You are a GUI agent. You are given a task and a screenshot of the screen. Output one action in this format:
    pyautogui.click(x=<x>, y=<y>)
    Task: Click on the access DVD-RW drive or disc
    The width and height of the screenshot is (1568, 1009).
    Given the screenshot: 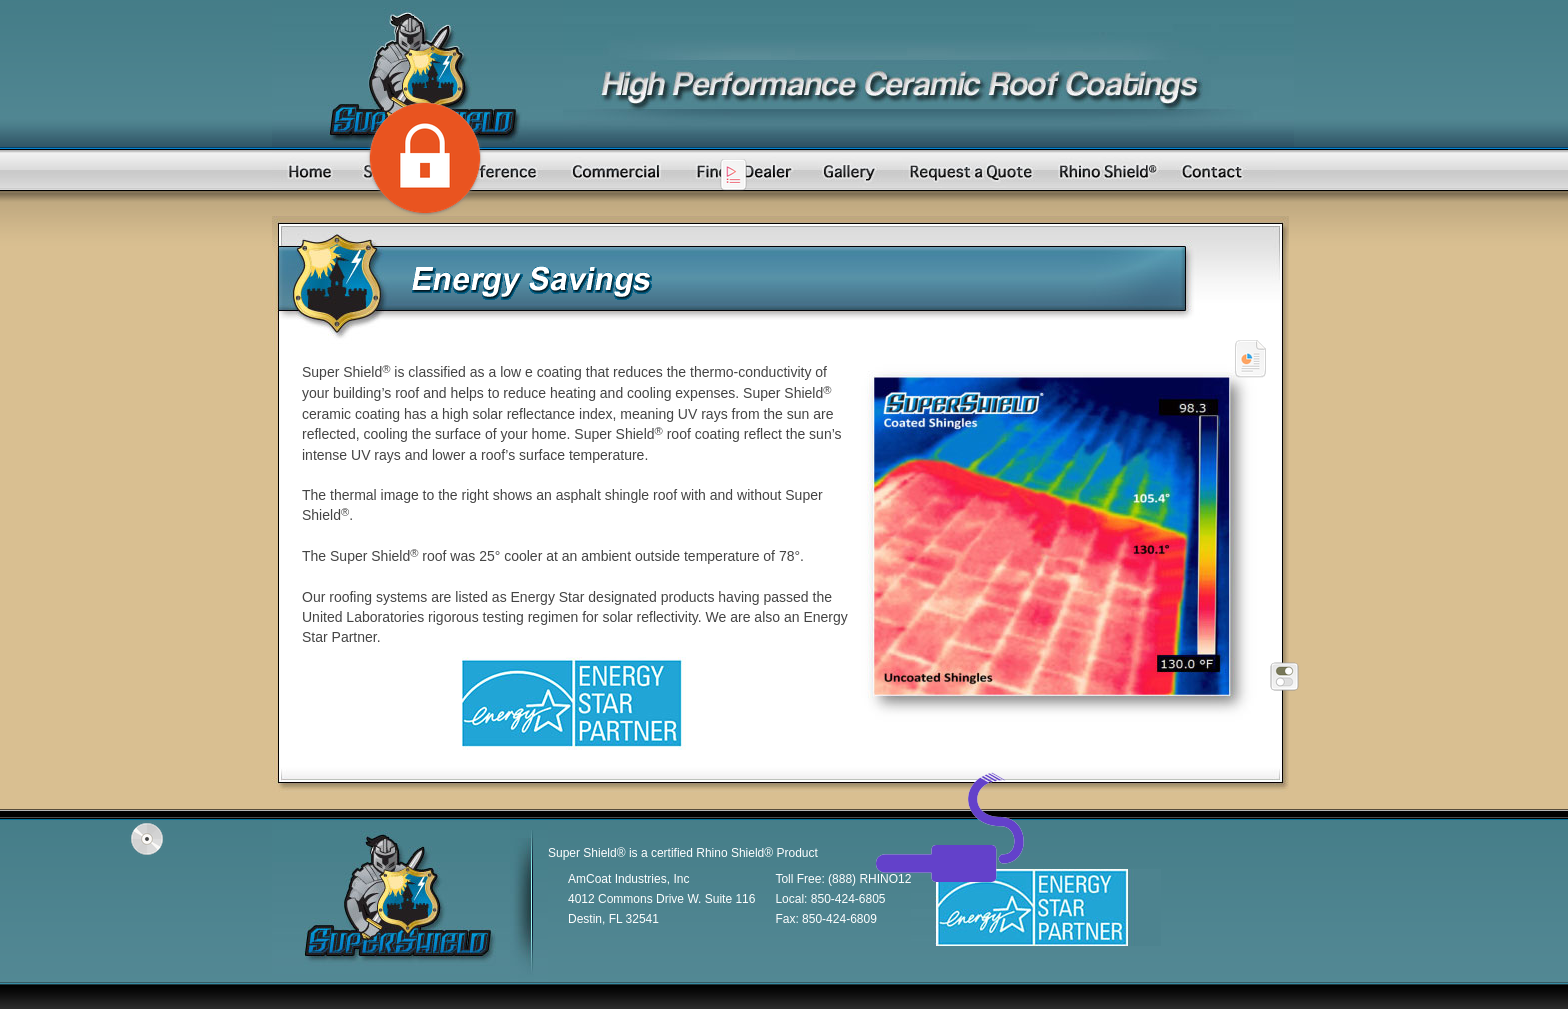 What is the action you would take?
    pyautogui.click(x=147, y=839)
    